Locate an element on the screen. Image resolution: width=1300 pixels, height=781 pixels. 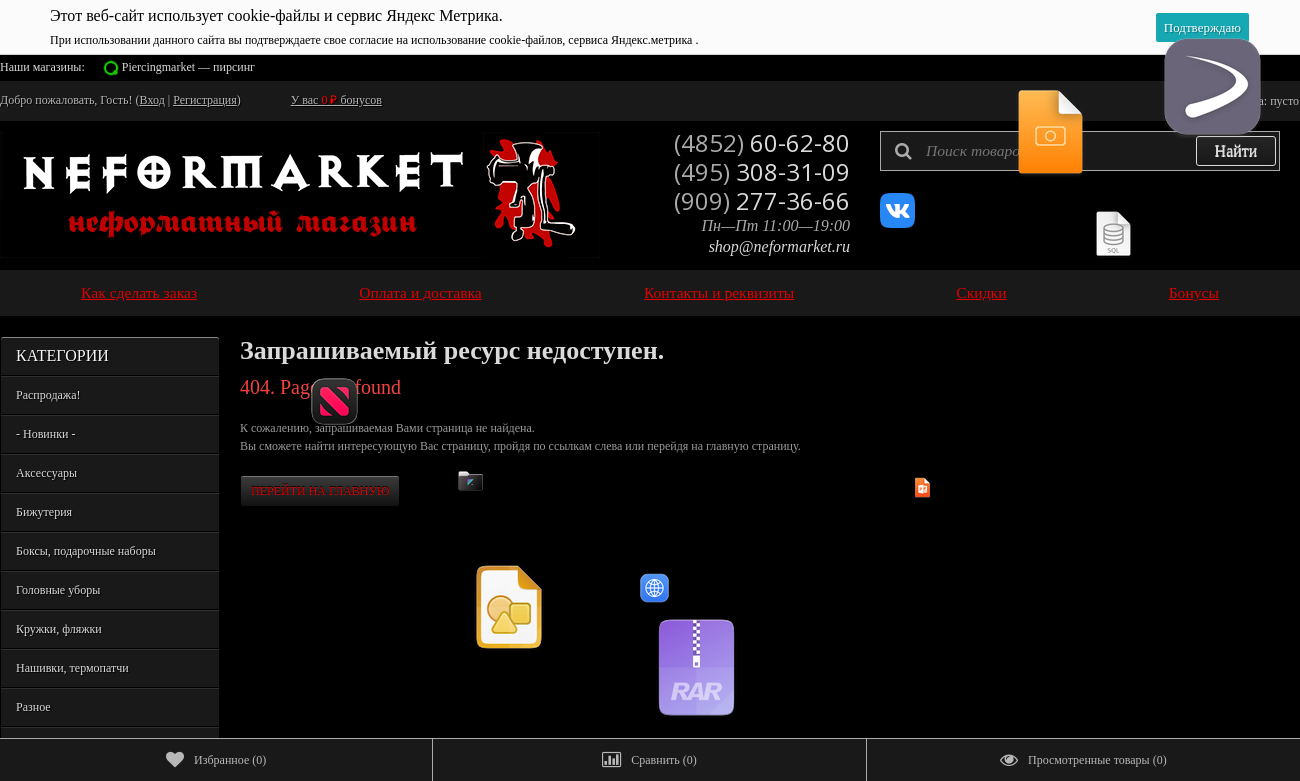
open jetbrains academy project folder is located at coordinates (470, 481).